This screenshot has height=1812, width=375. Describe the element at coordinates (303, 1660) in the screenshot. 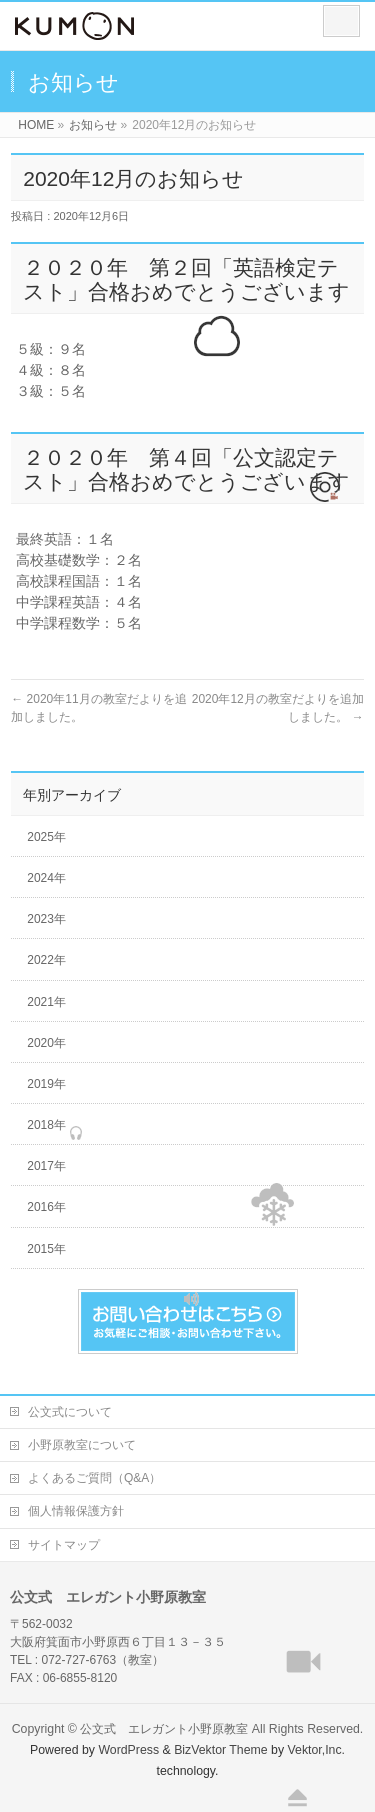

I see `access video files or library` at that location.